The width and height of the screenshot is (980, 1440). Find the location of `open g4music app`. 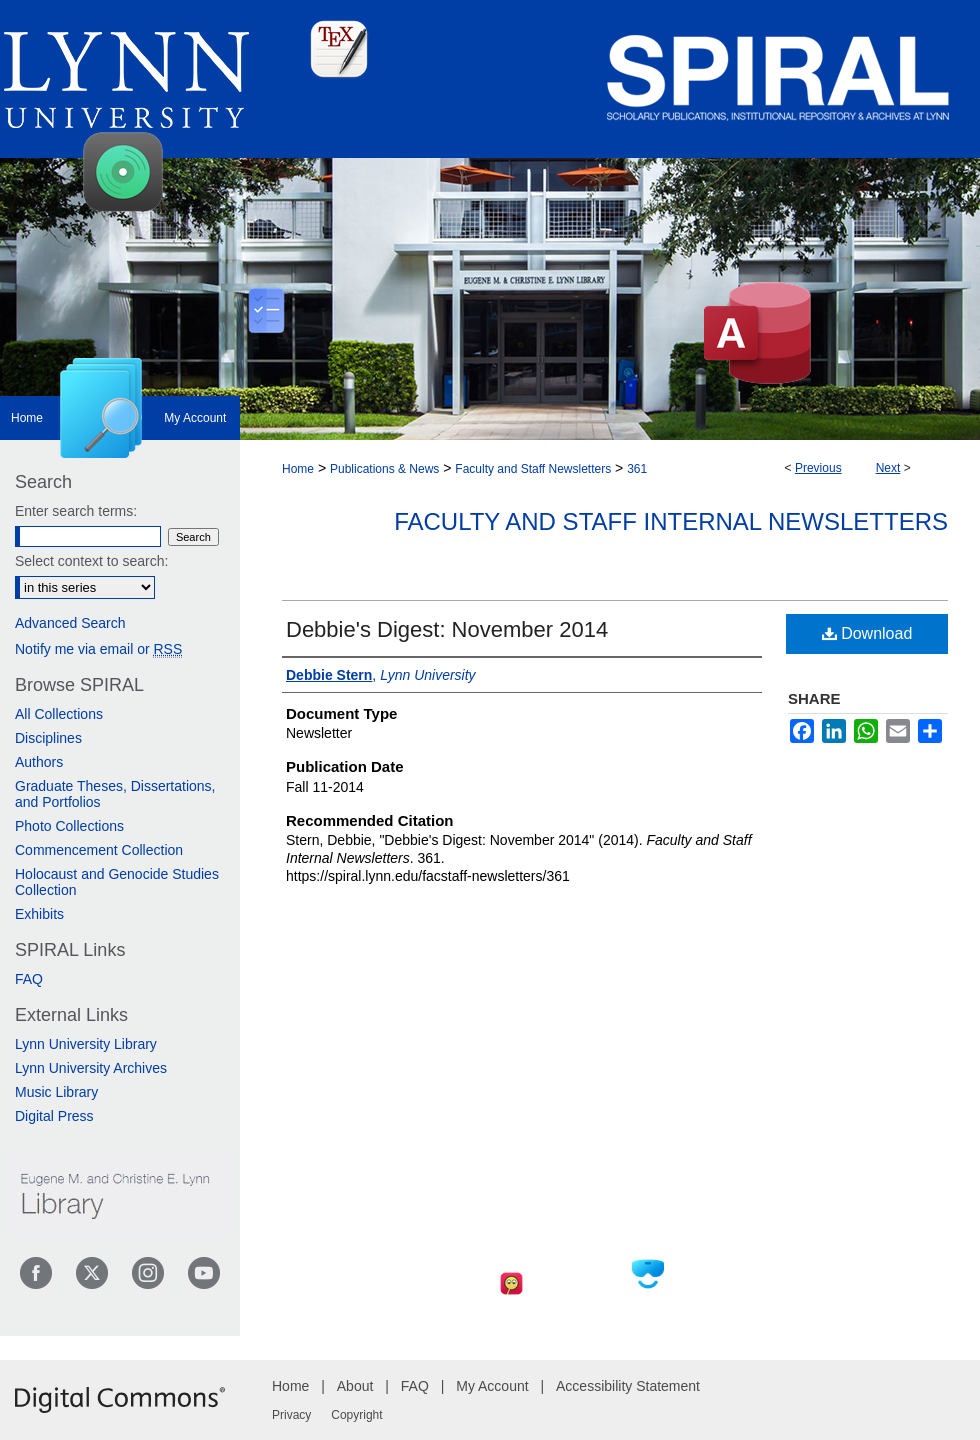

open g4music app is located at coordinates (123, 172).